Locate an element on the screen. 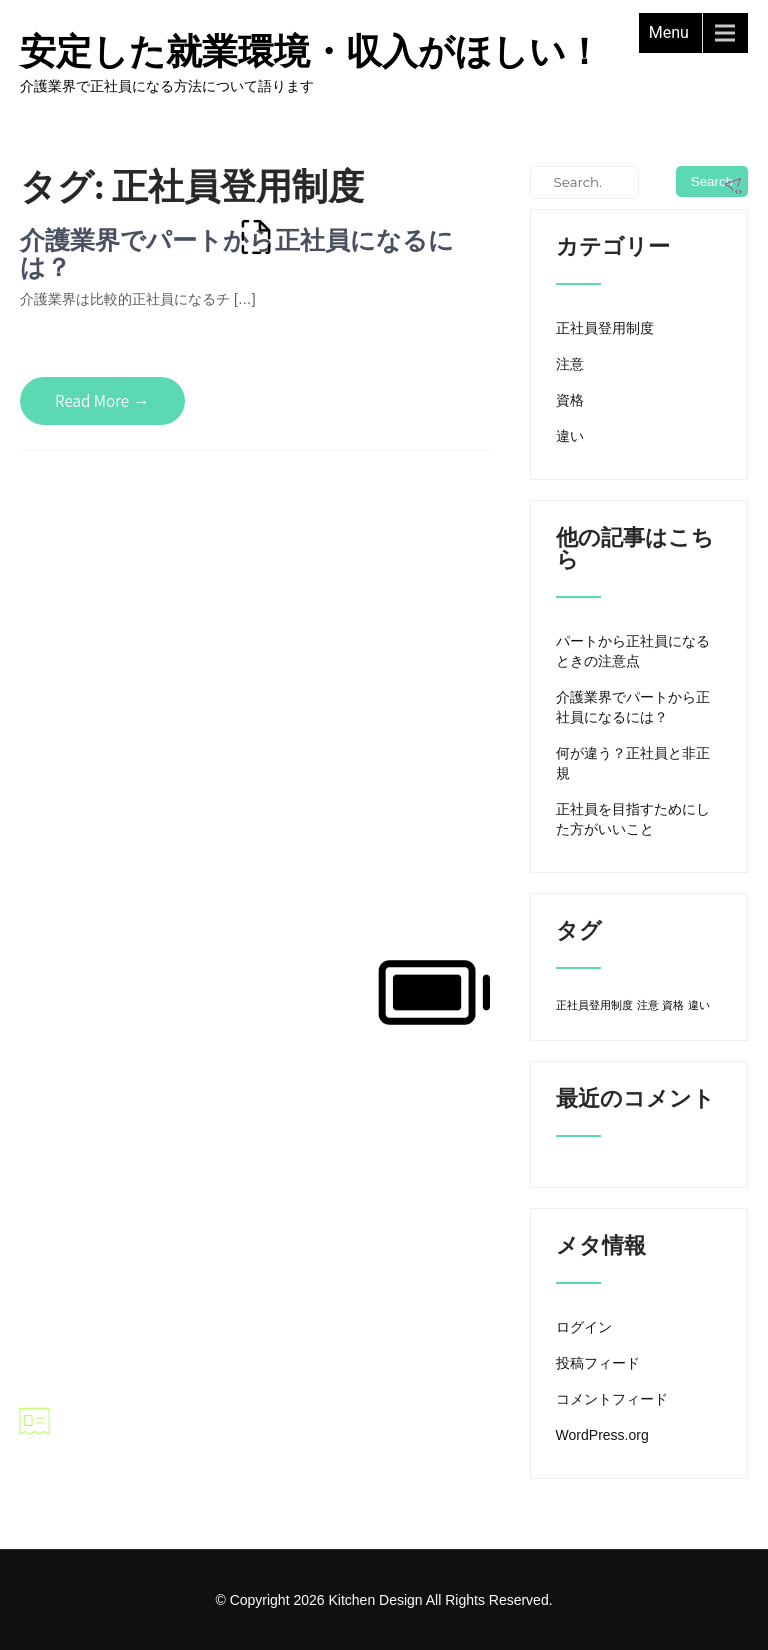  indicates battery is fully charged is located at coordinates (432, 992).